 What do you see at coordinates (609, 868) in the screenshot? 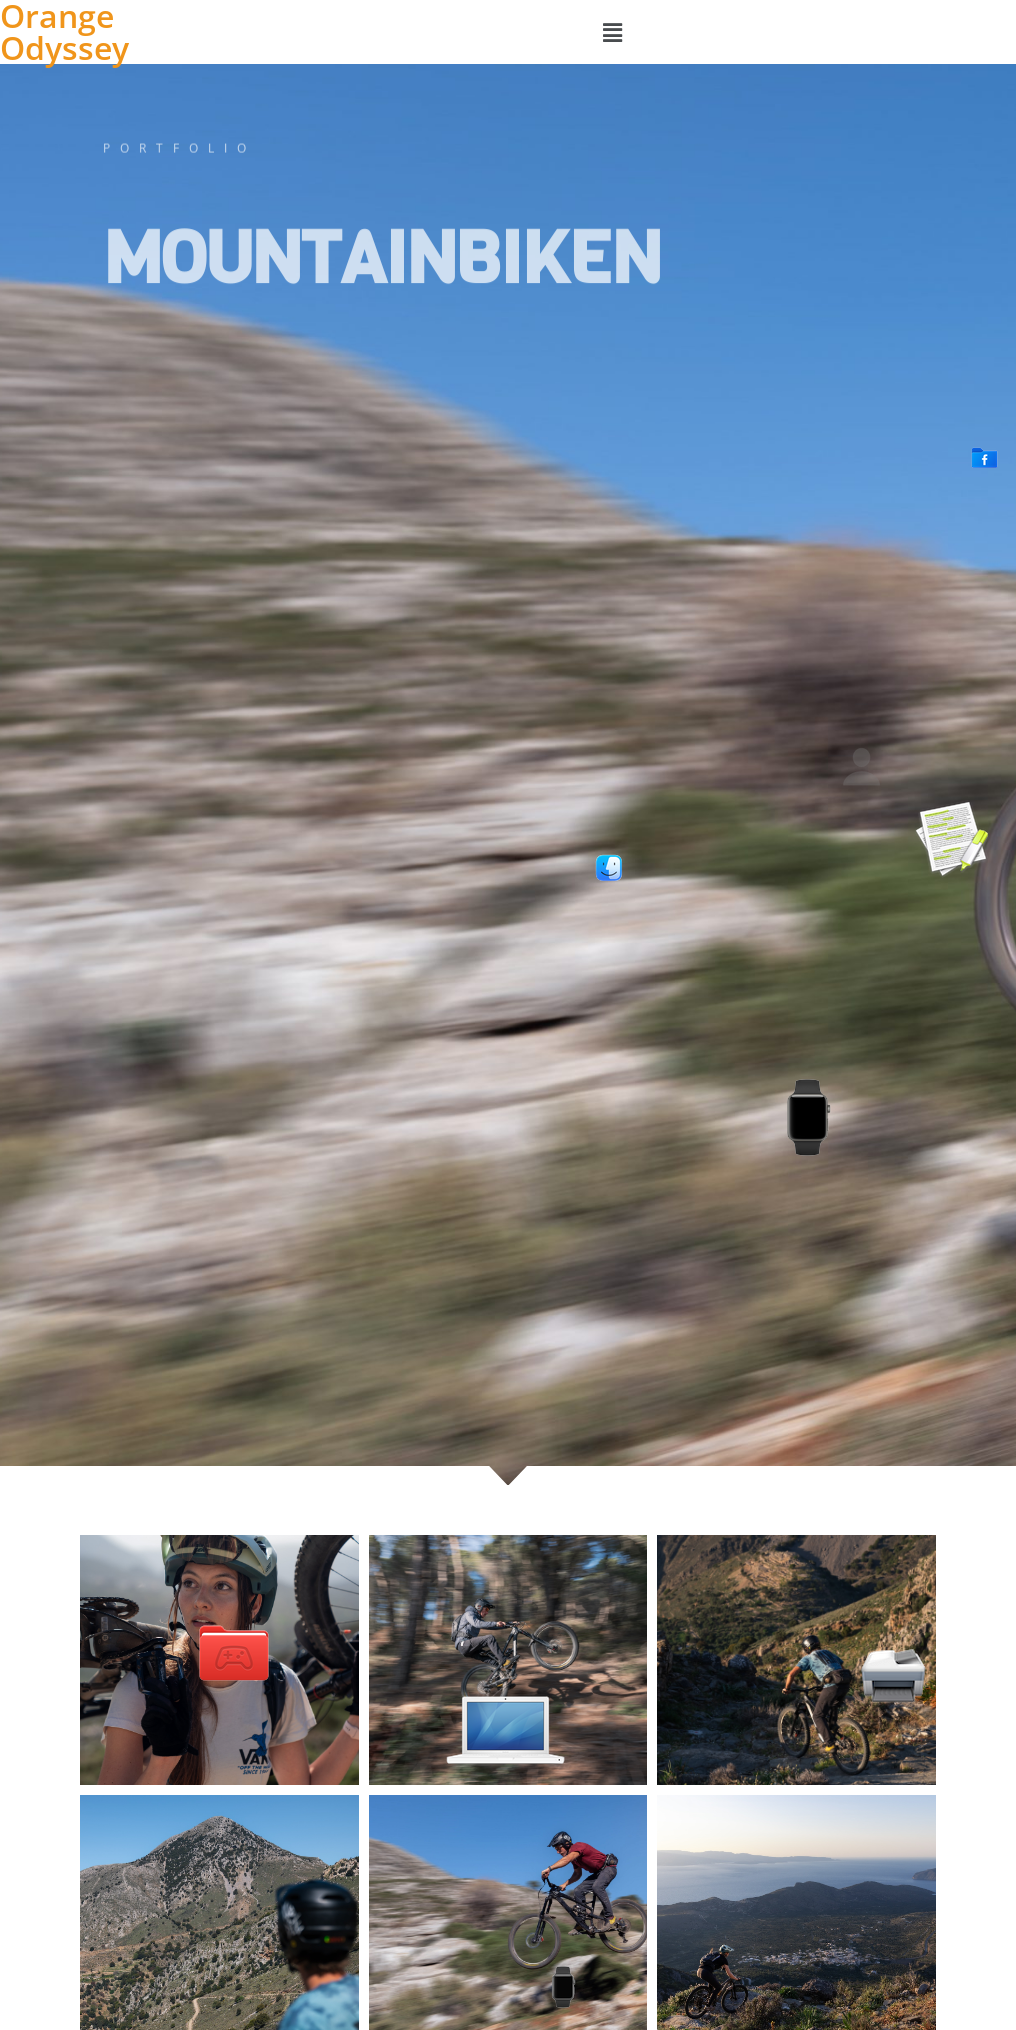
I see `open Finder to browse files and folders` at bounding box center [609, 868].